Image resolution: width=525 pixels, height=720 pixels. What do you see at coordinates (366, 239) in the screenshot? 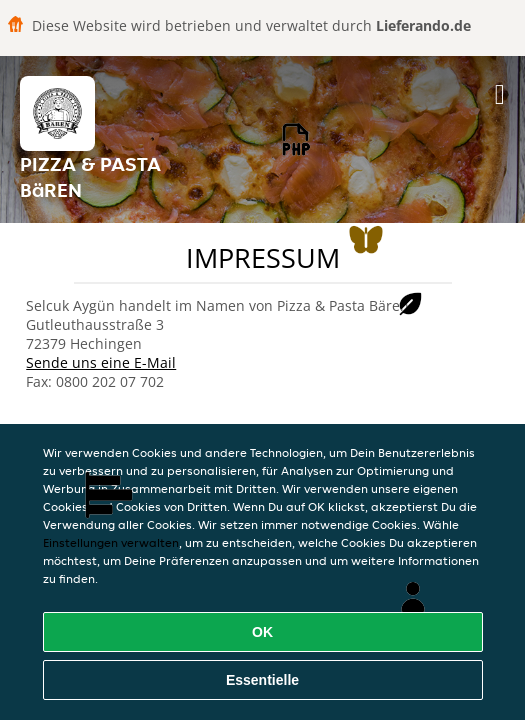
I see `decorative nature or wildlife category indicator` at bounding box center [366, 239].